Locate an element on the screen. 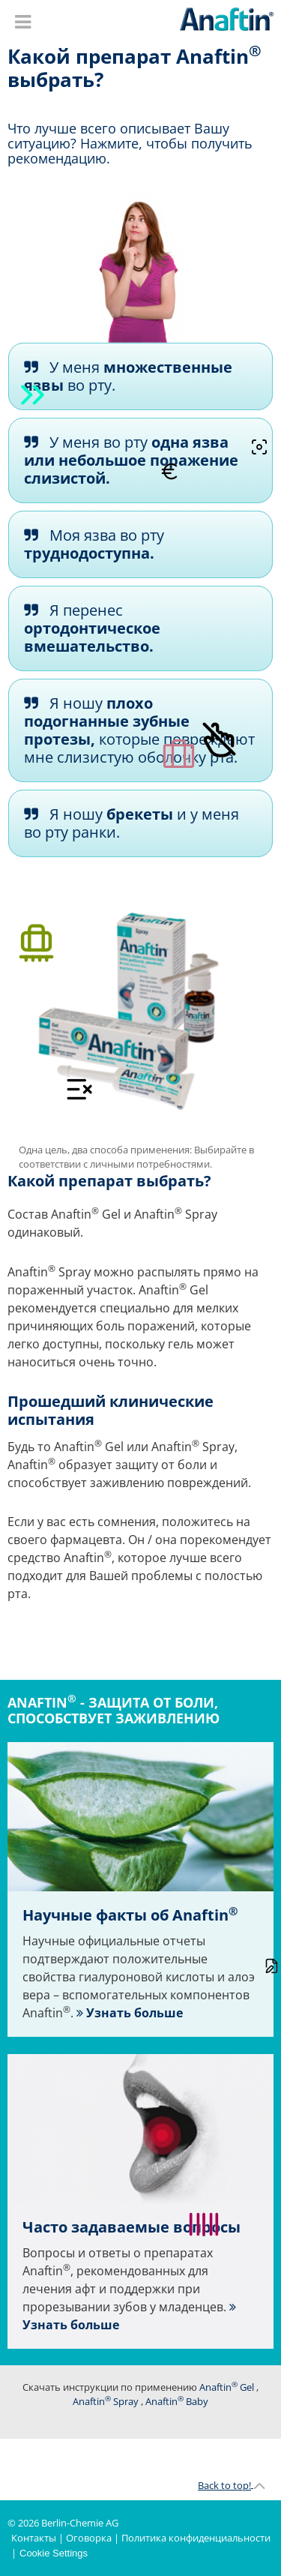  track baggage claim status is located at coordinates (36, 943).